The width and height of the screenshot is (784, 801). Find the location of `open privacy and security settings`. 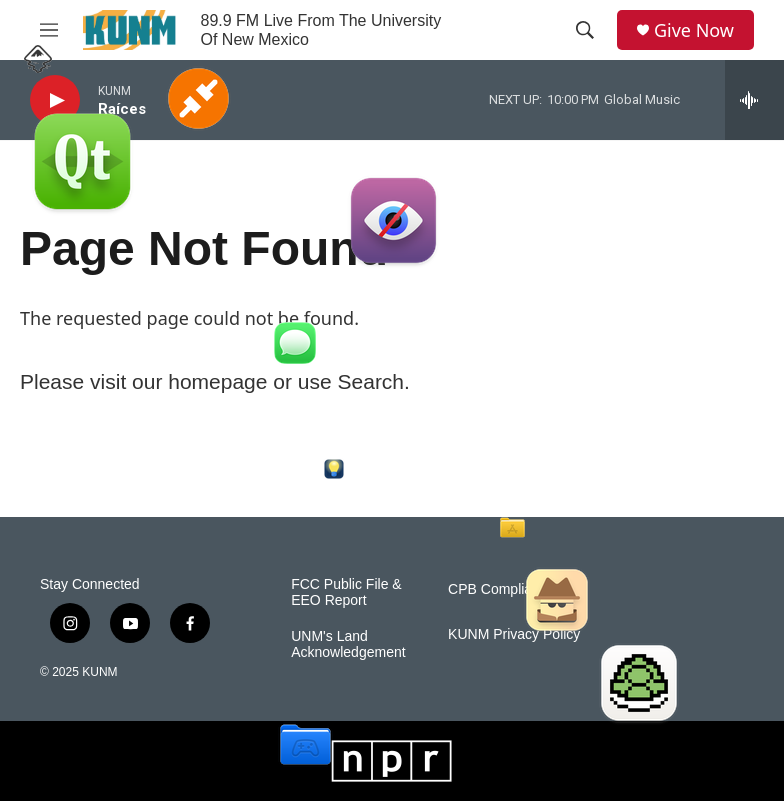

open privacy and security settings is located at coordinates (393, 220).